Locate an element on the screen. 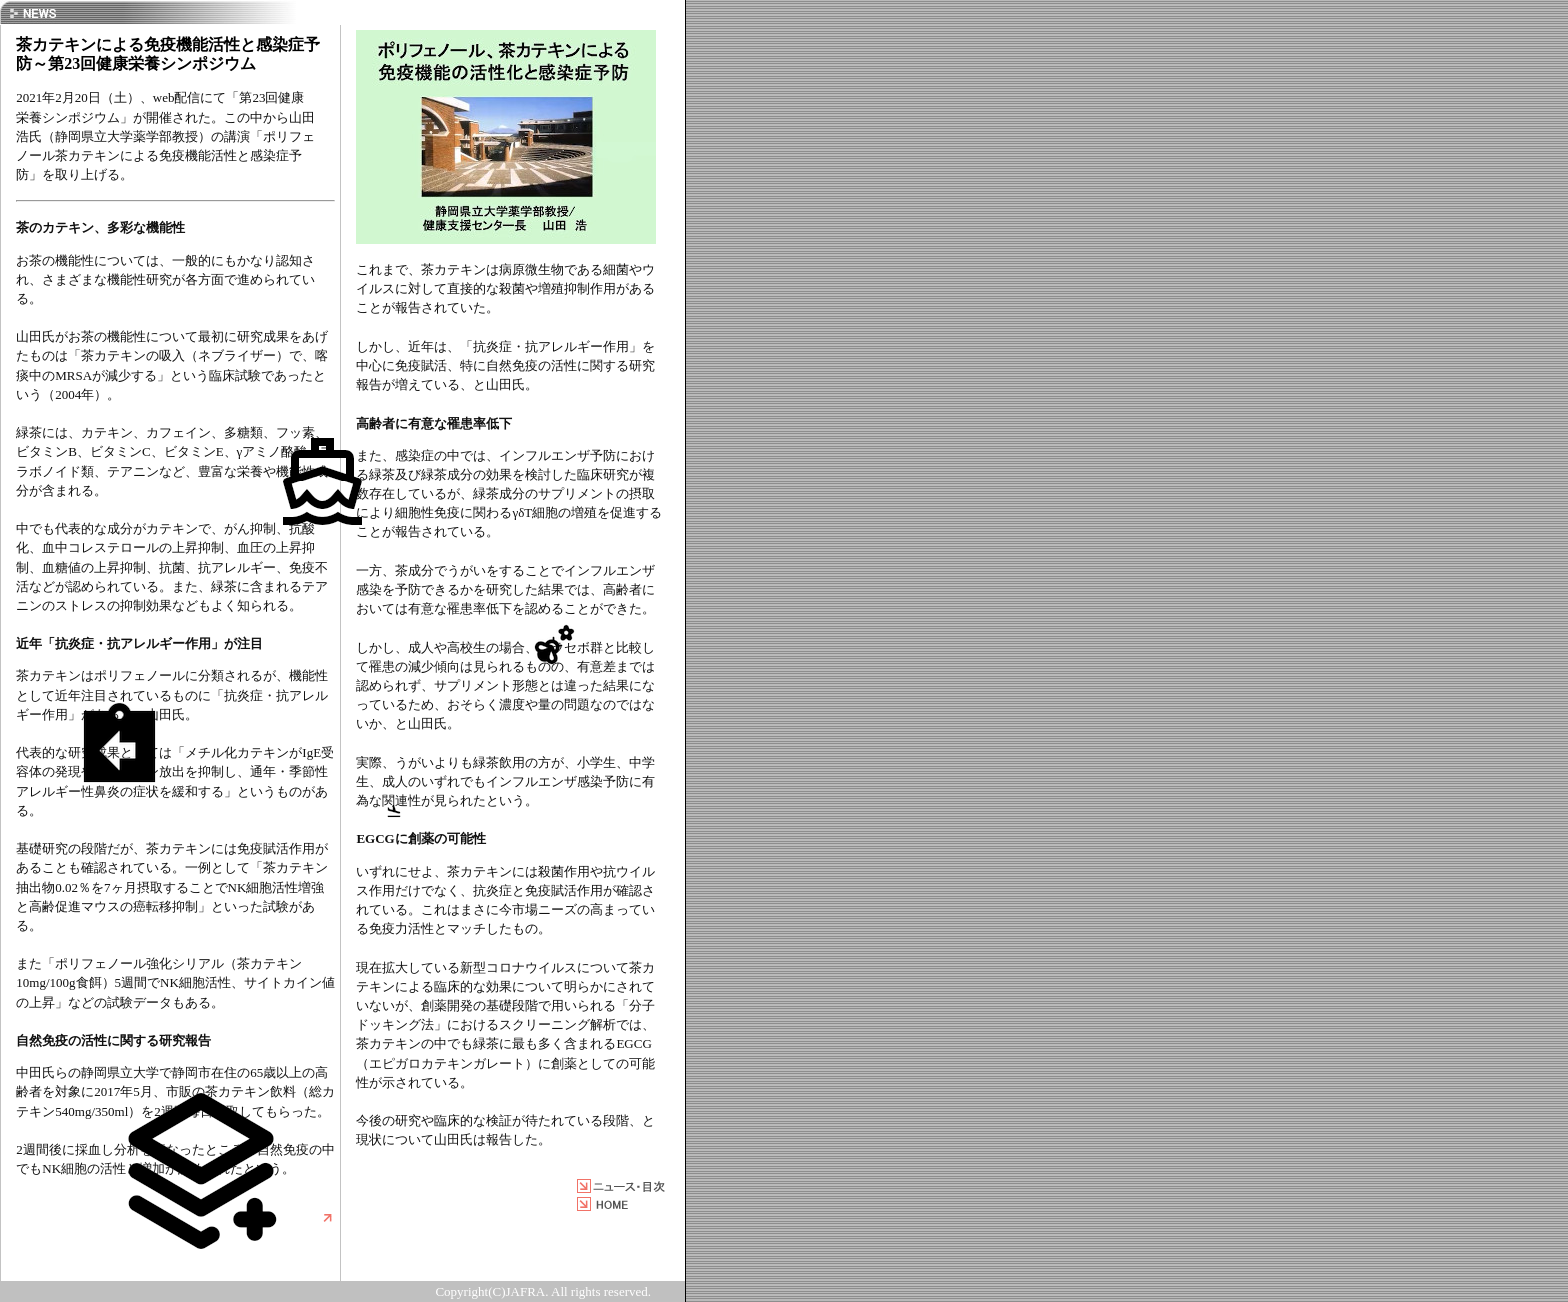  return or send back an assignment is located at coordinates (119, 746).